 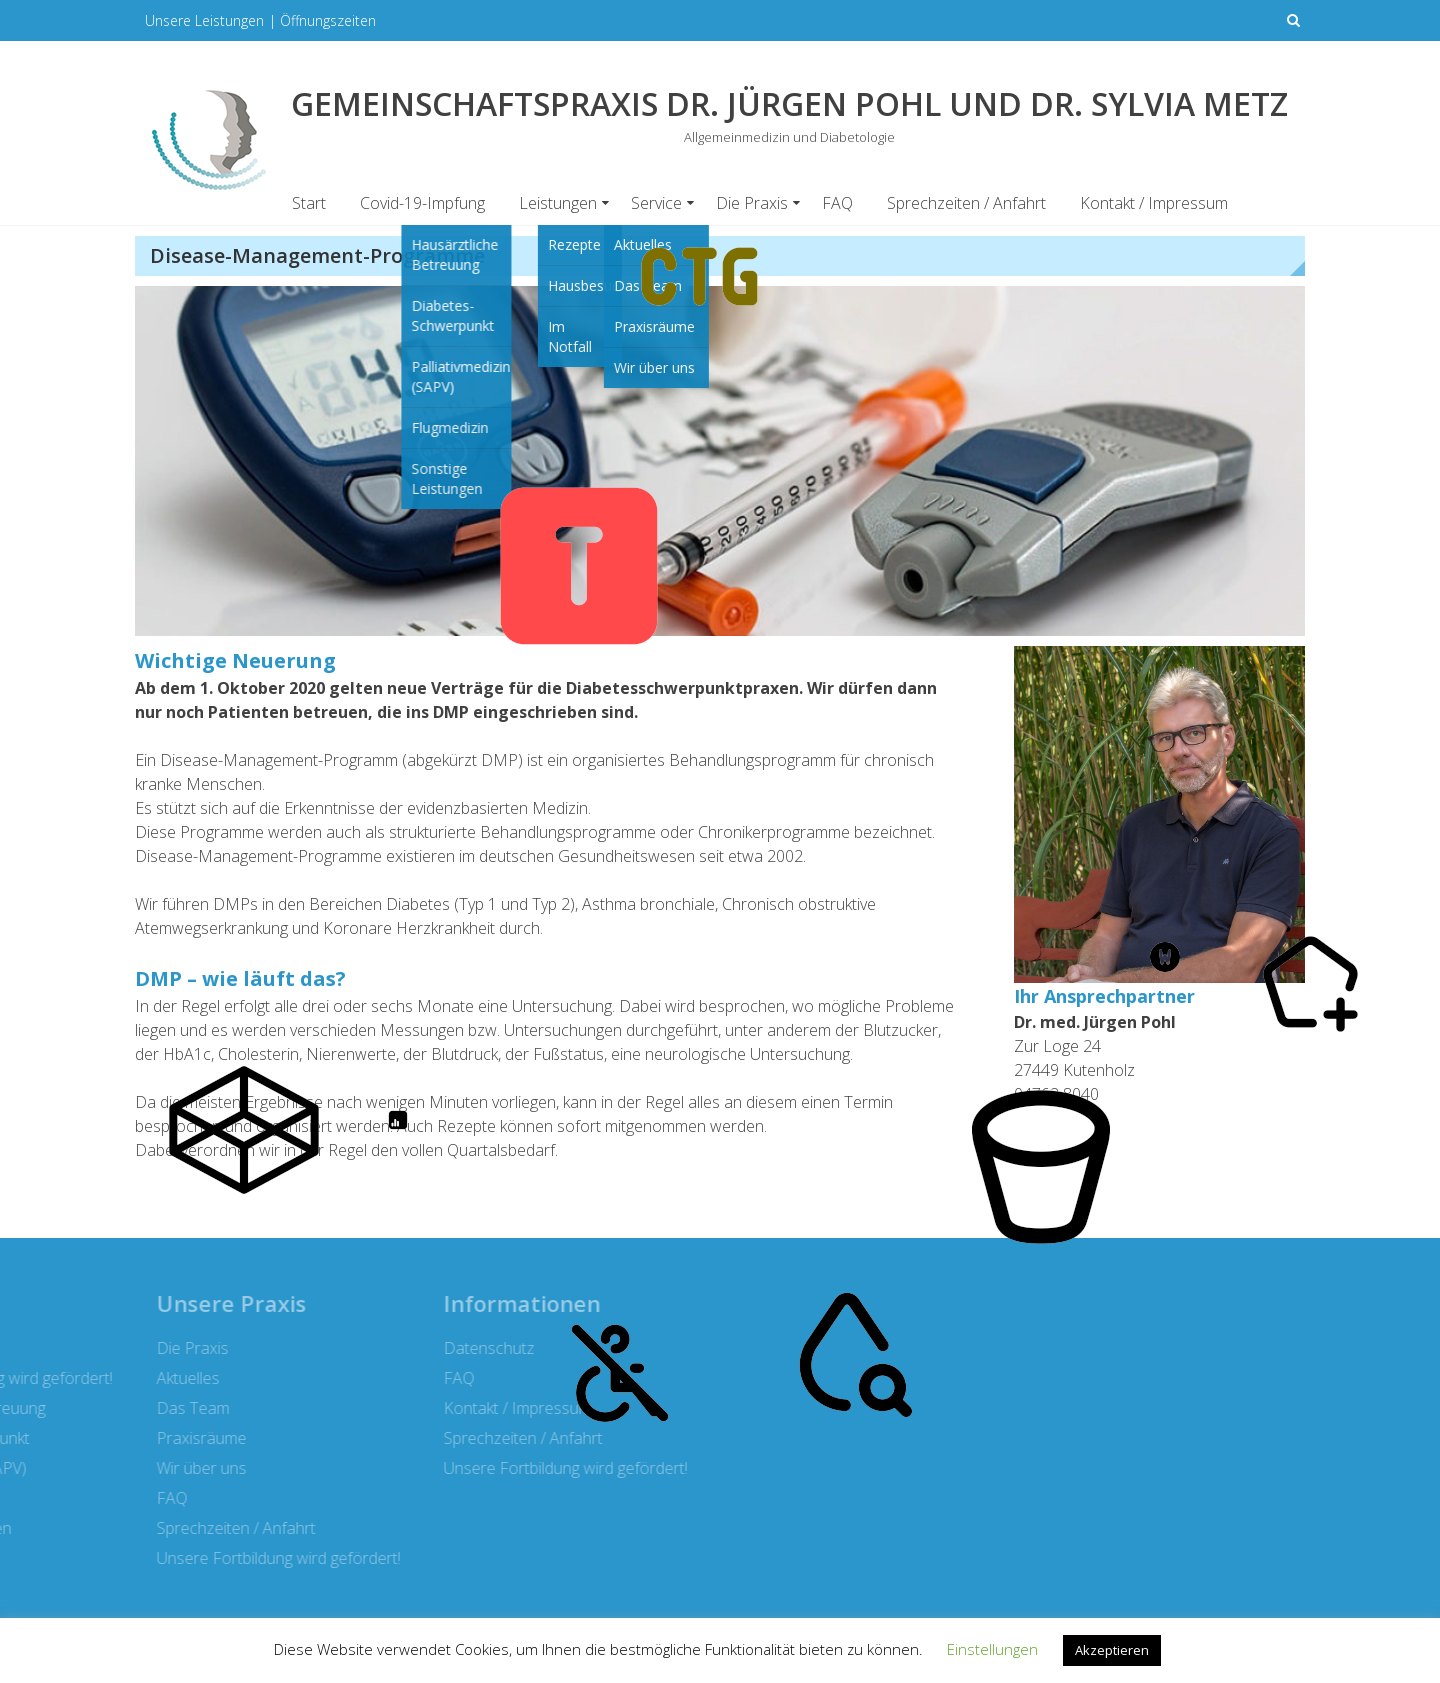 I want to click on text formatting or typography tool, so click(x=579, y=566).